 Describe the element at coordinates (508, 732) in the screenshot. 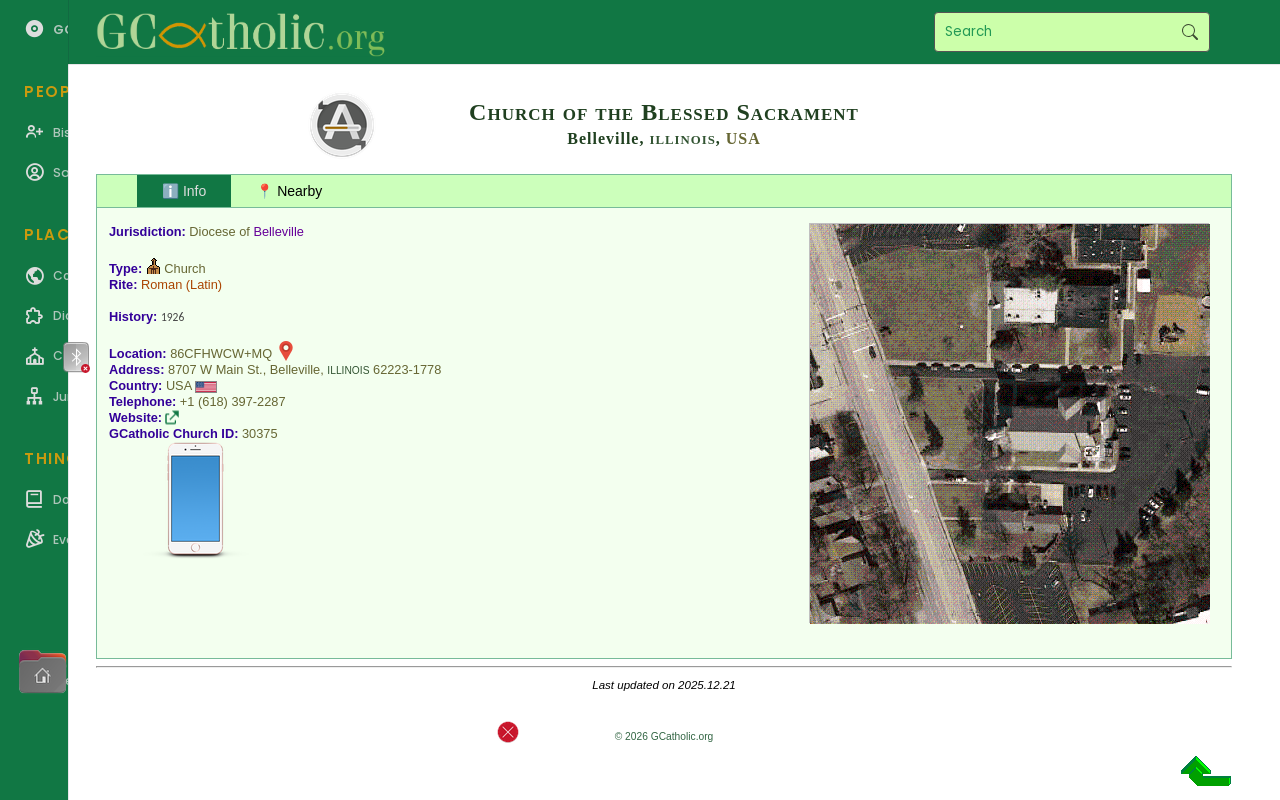

I see `indicates a sync error with a shared file or folder` at that location.